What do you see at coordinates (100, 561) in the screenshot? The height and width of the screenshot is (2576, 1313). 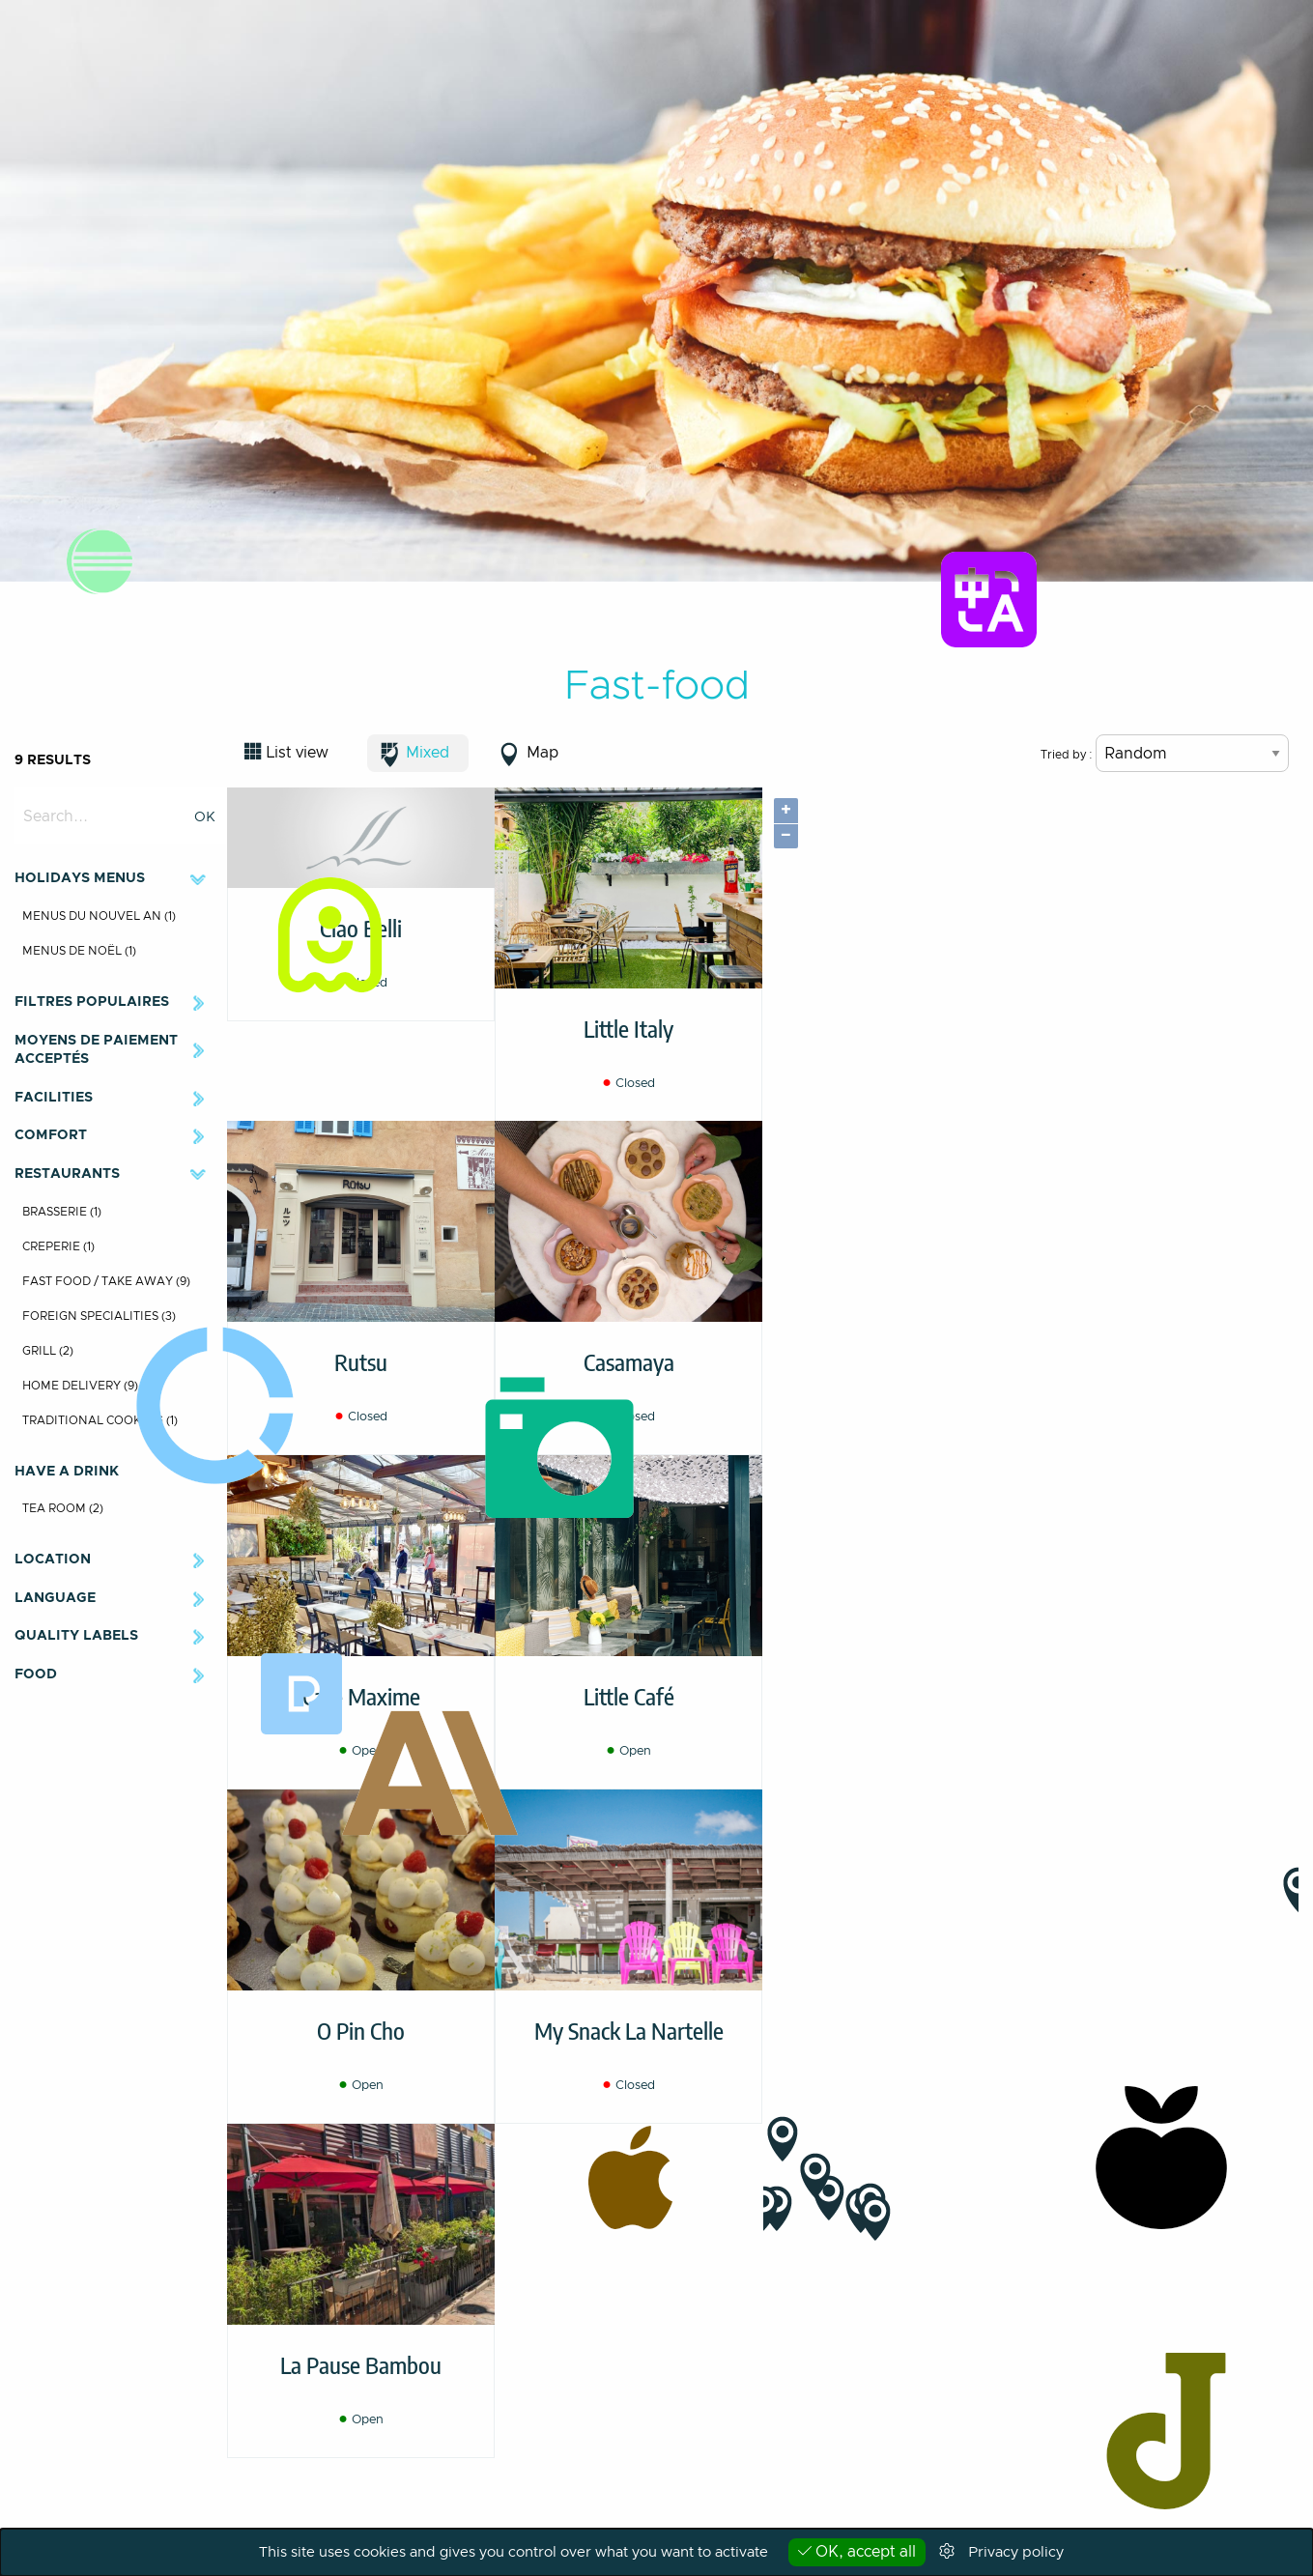 I see `open Eclipse IDE application` at bounding box center [100, 561].